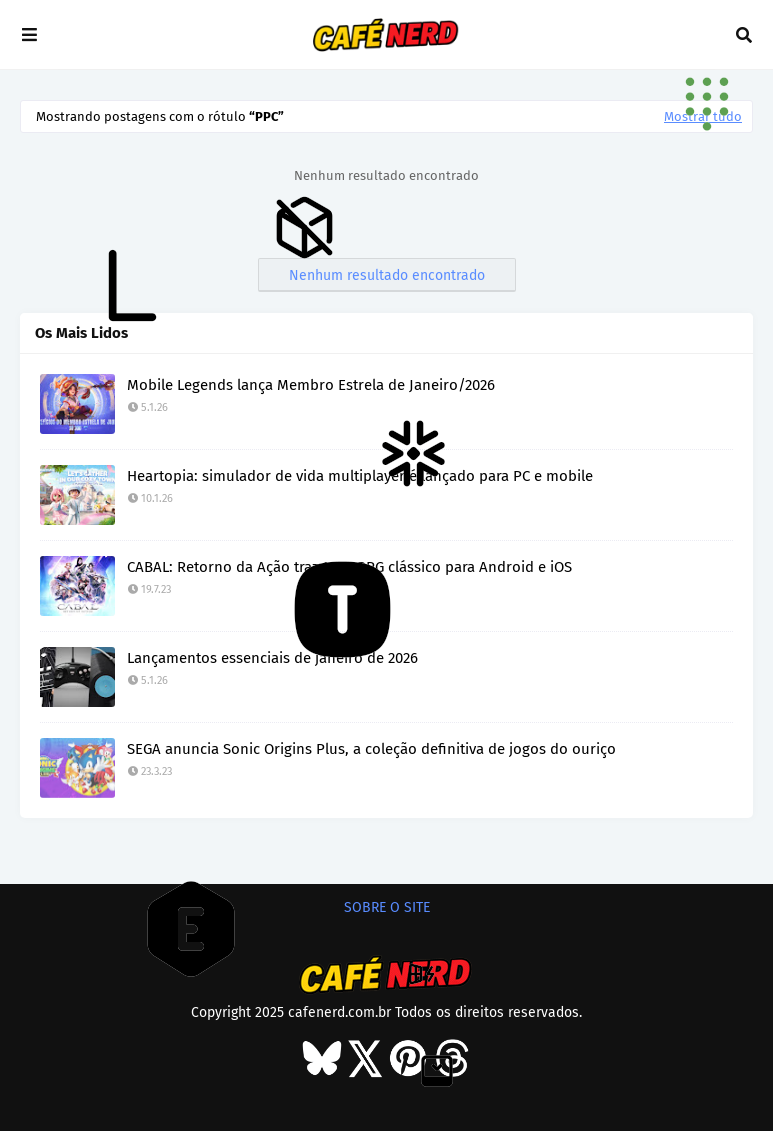 The image size is (773, 1131). What do you see at coordinates (413, 453) in the screenshot?
I see `connect to Snowflake data platform` at bounding box center [413, 453].